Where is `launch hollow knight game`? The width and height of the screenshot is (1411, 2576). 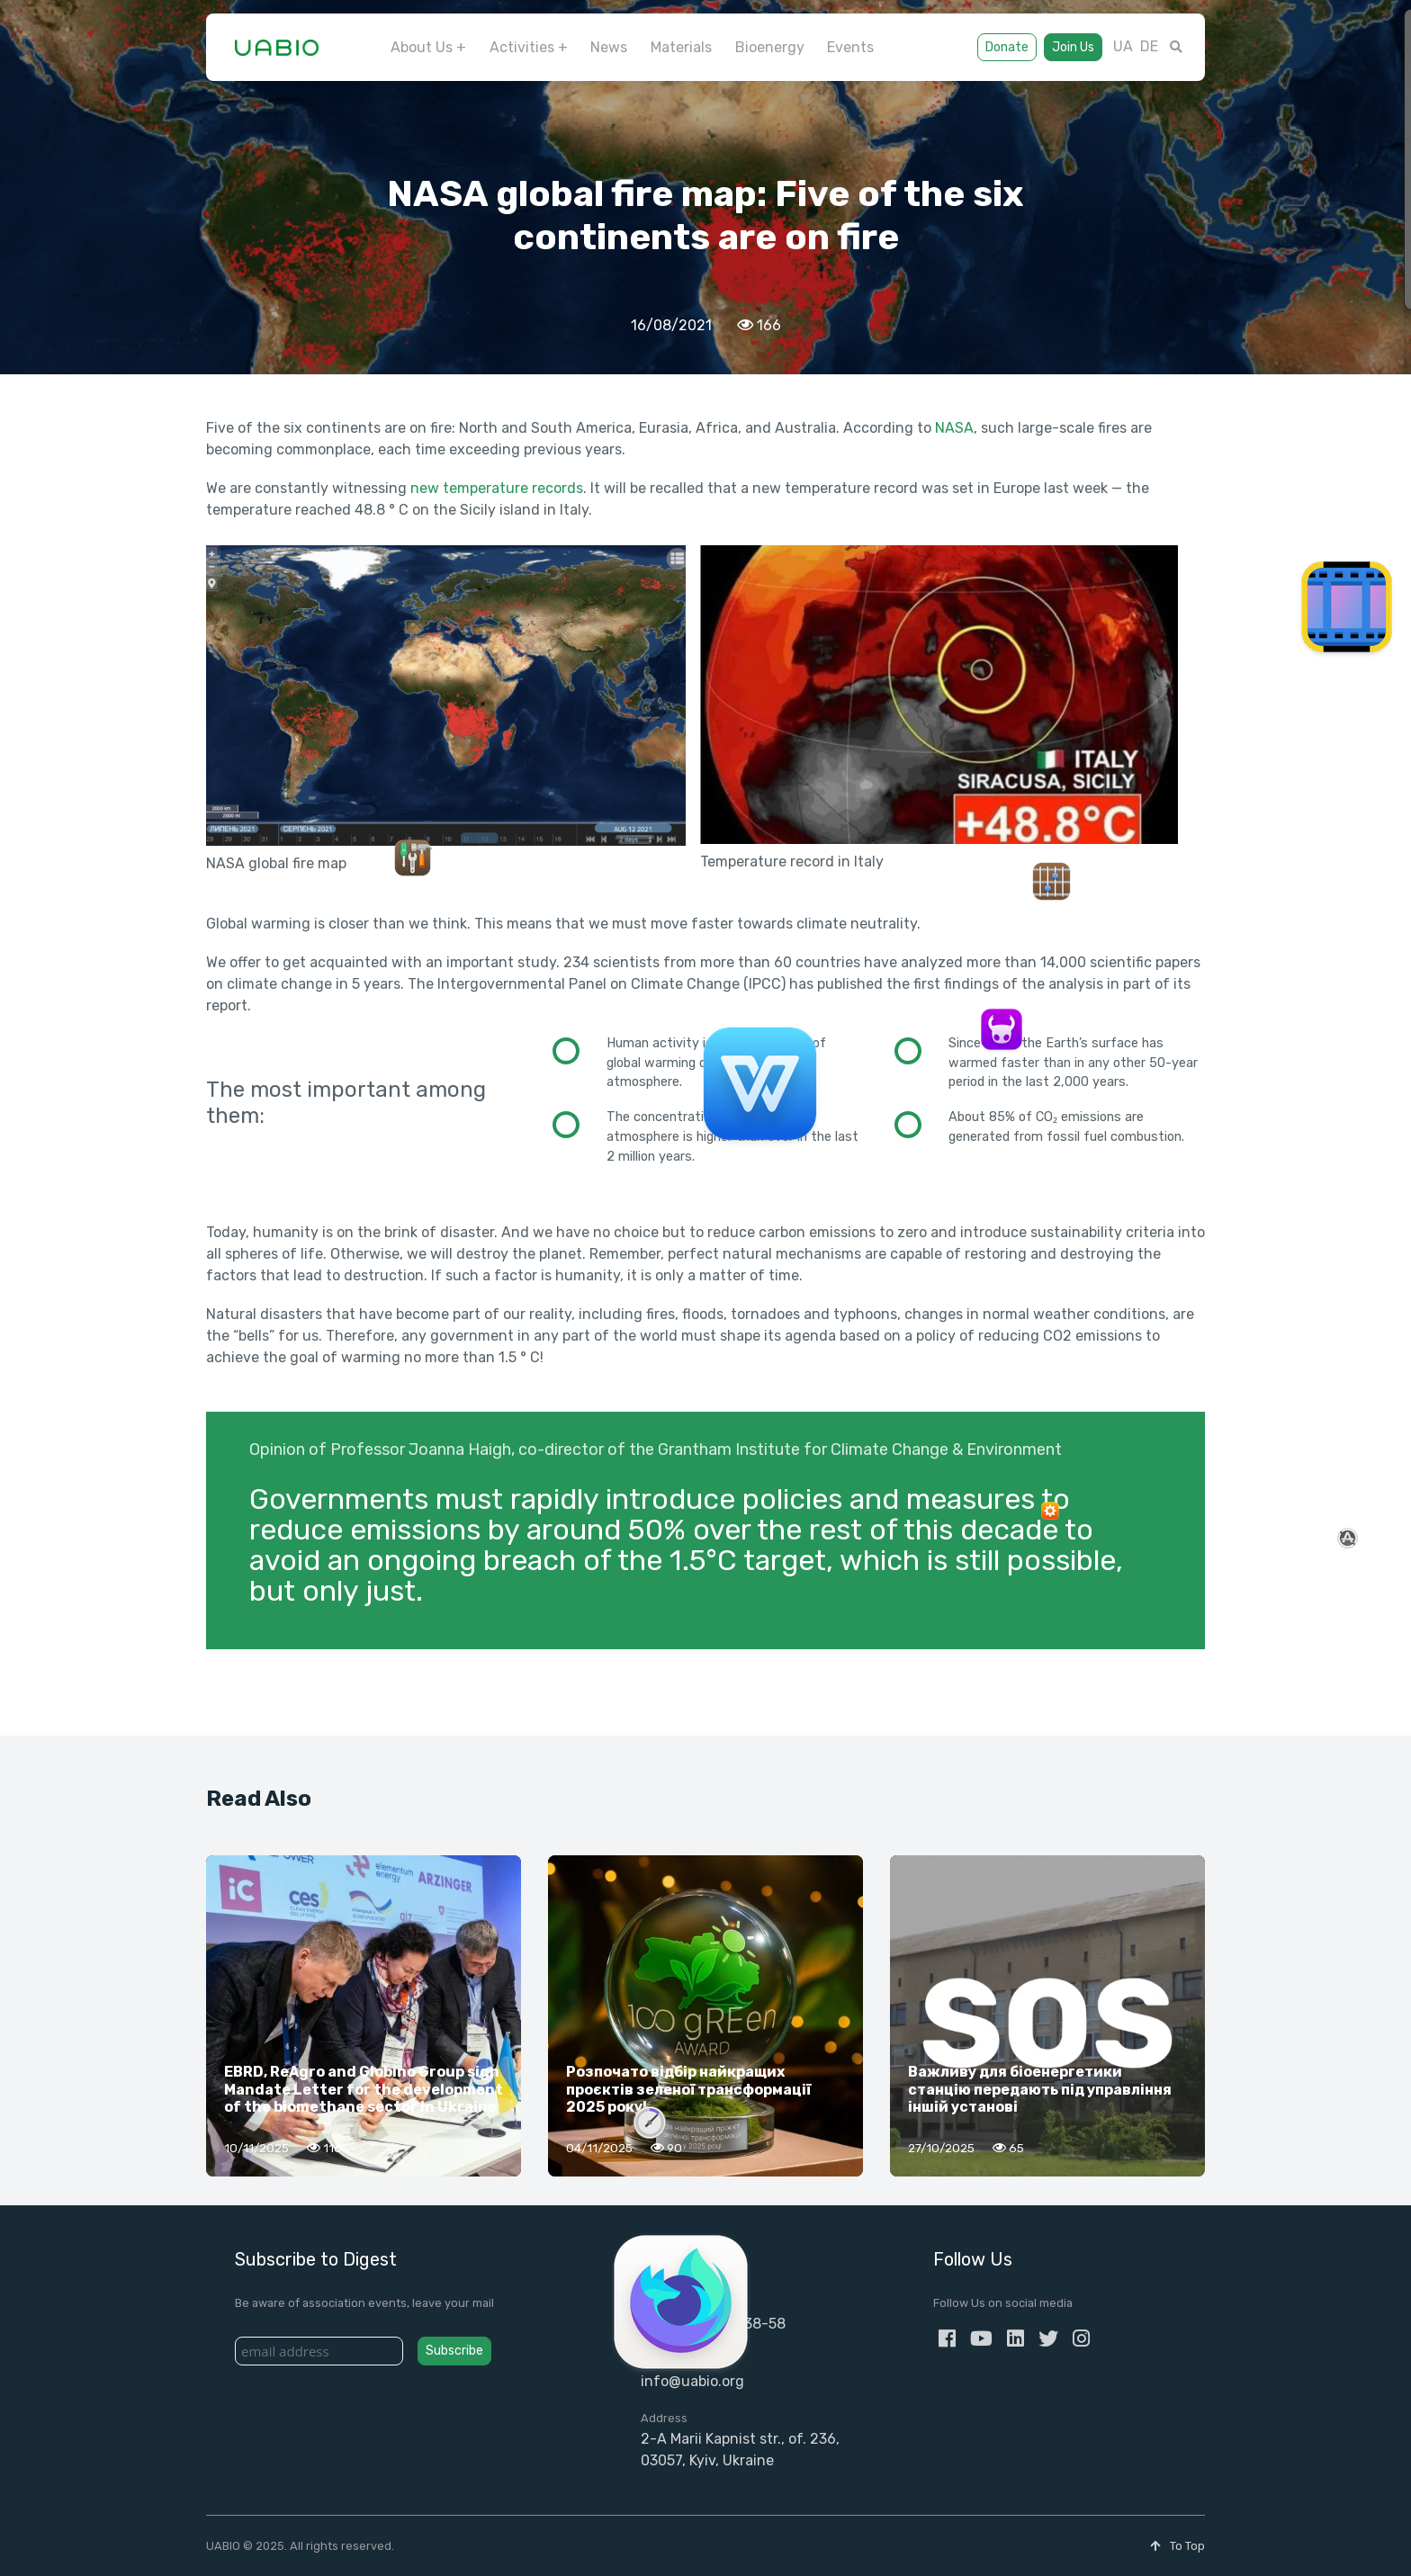 launch hollow knight game is located at coordinates (1002, 1029).